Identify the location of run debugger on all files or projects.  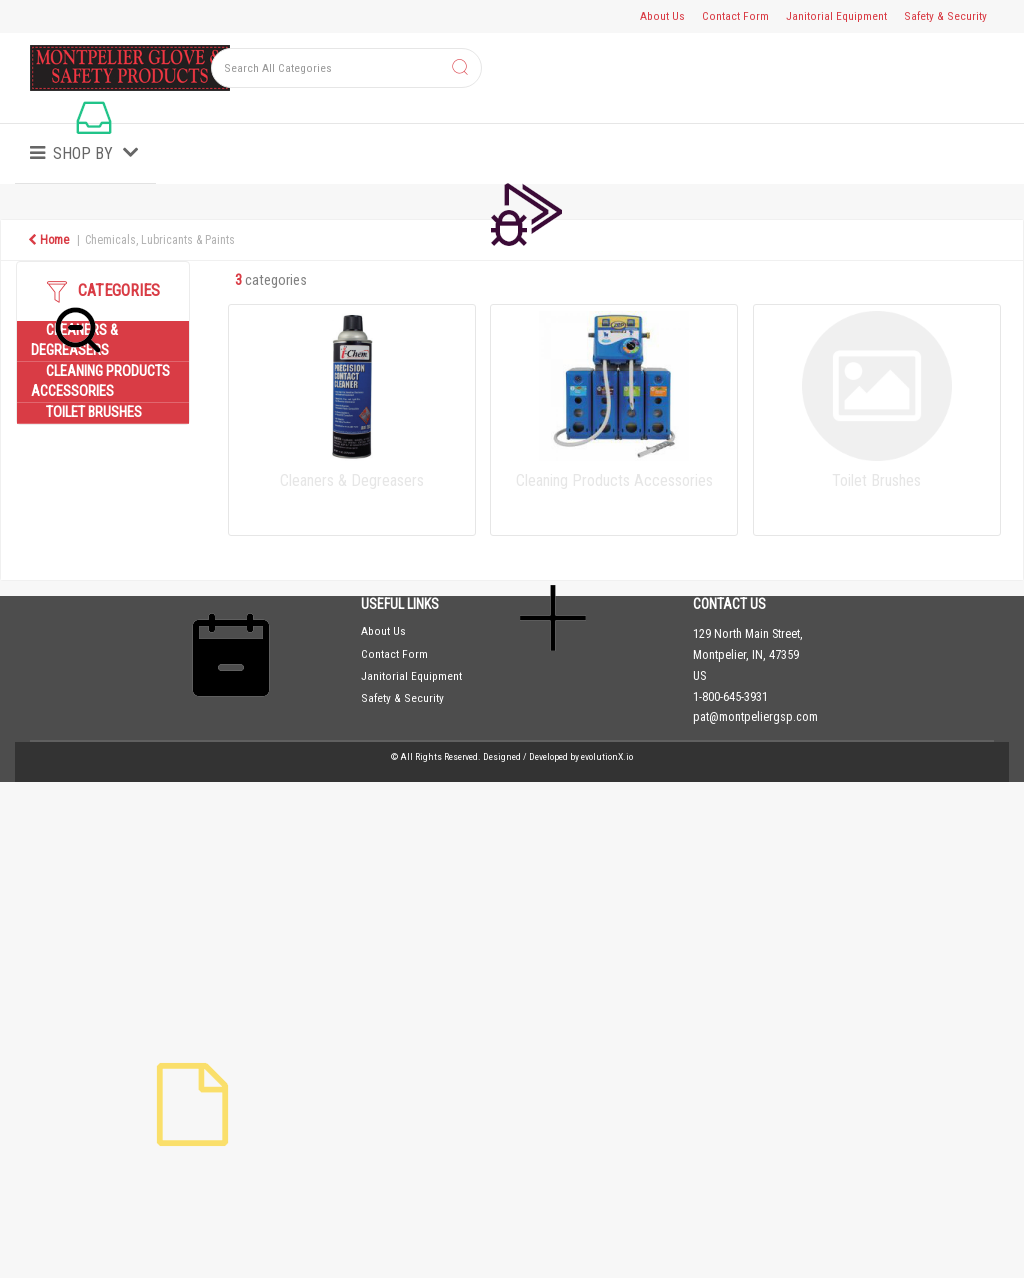
(527, 210).